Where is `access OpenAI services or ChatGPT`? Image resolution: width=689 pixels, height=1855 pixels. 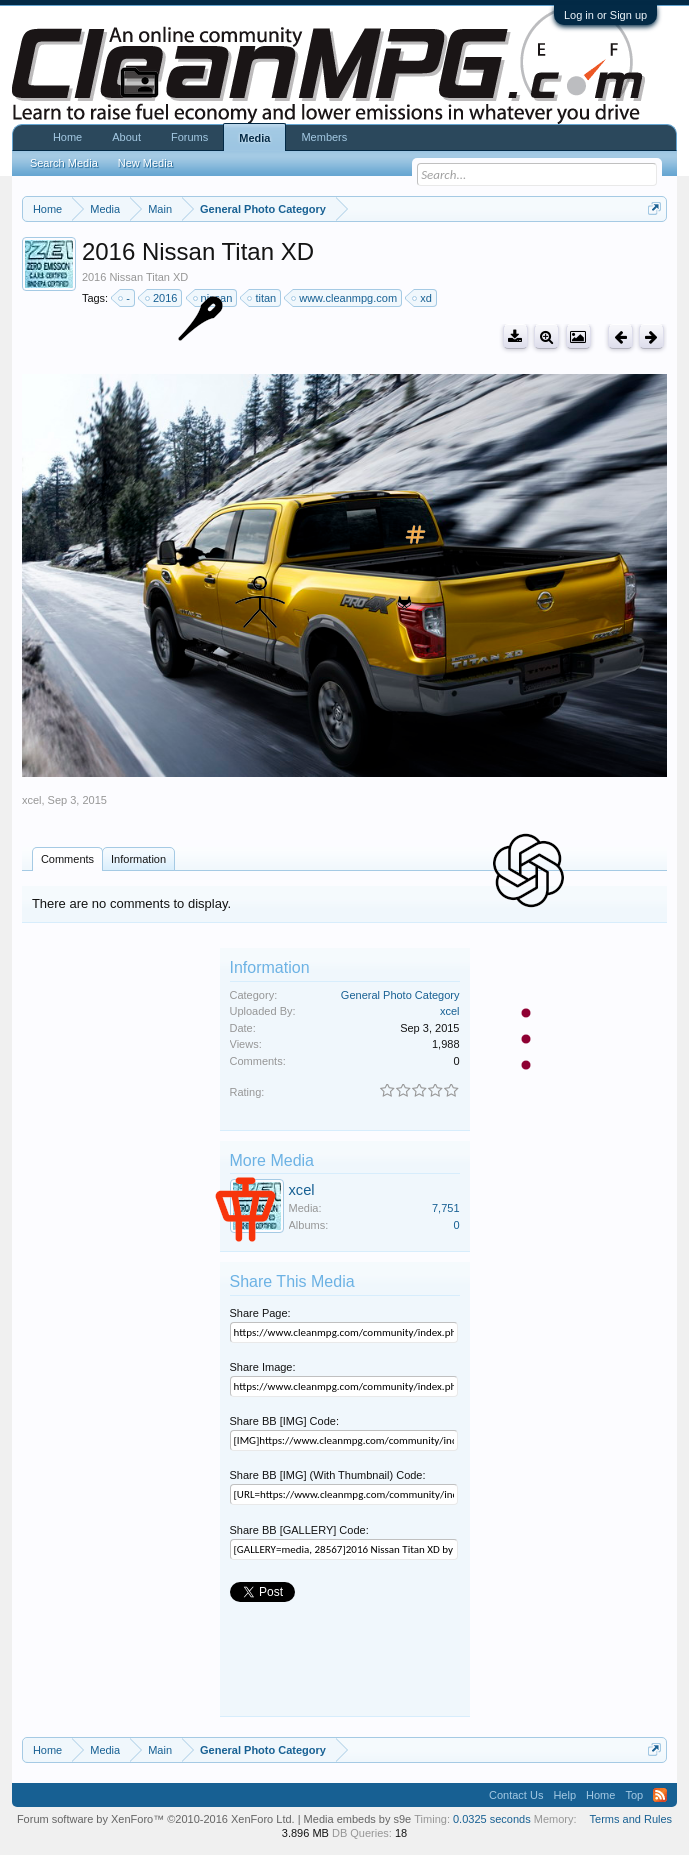
access OpenAI services or ChatGPT is located at coordinates (528, 870).